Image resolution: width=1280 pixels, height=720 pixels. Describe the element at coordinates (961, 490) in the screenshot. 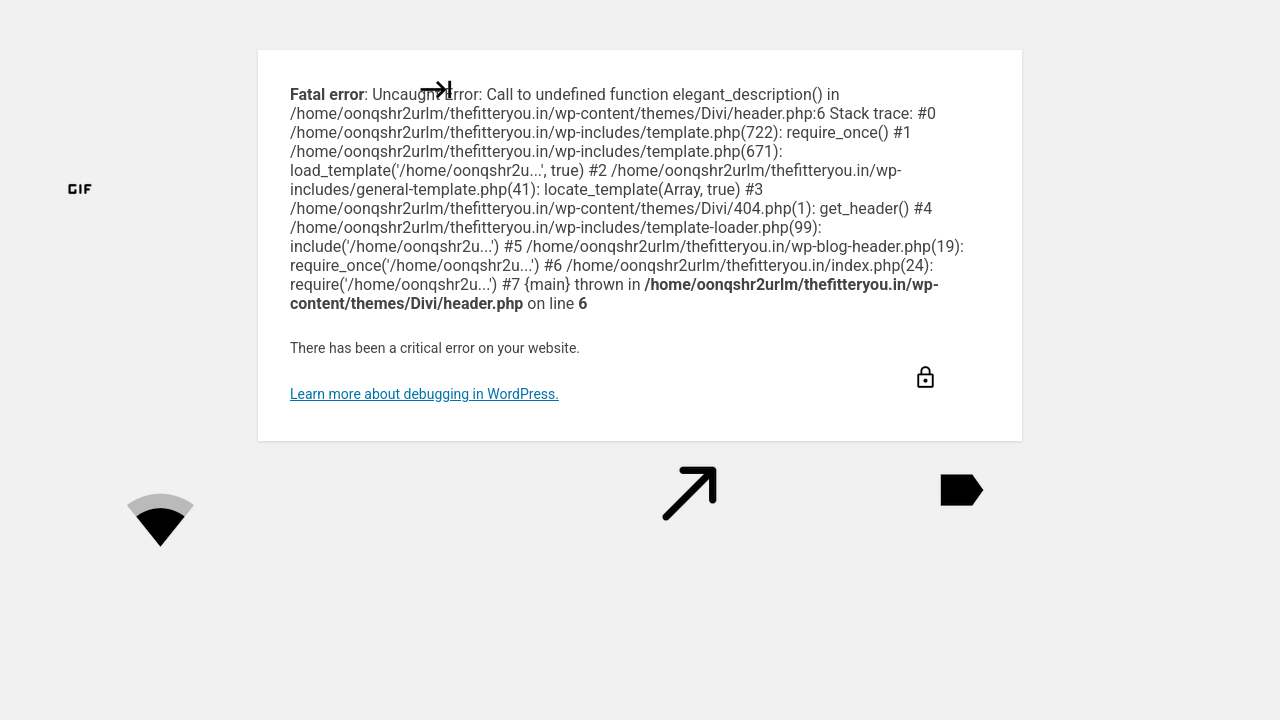

I see `add or manage labels for organization` at that location.